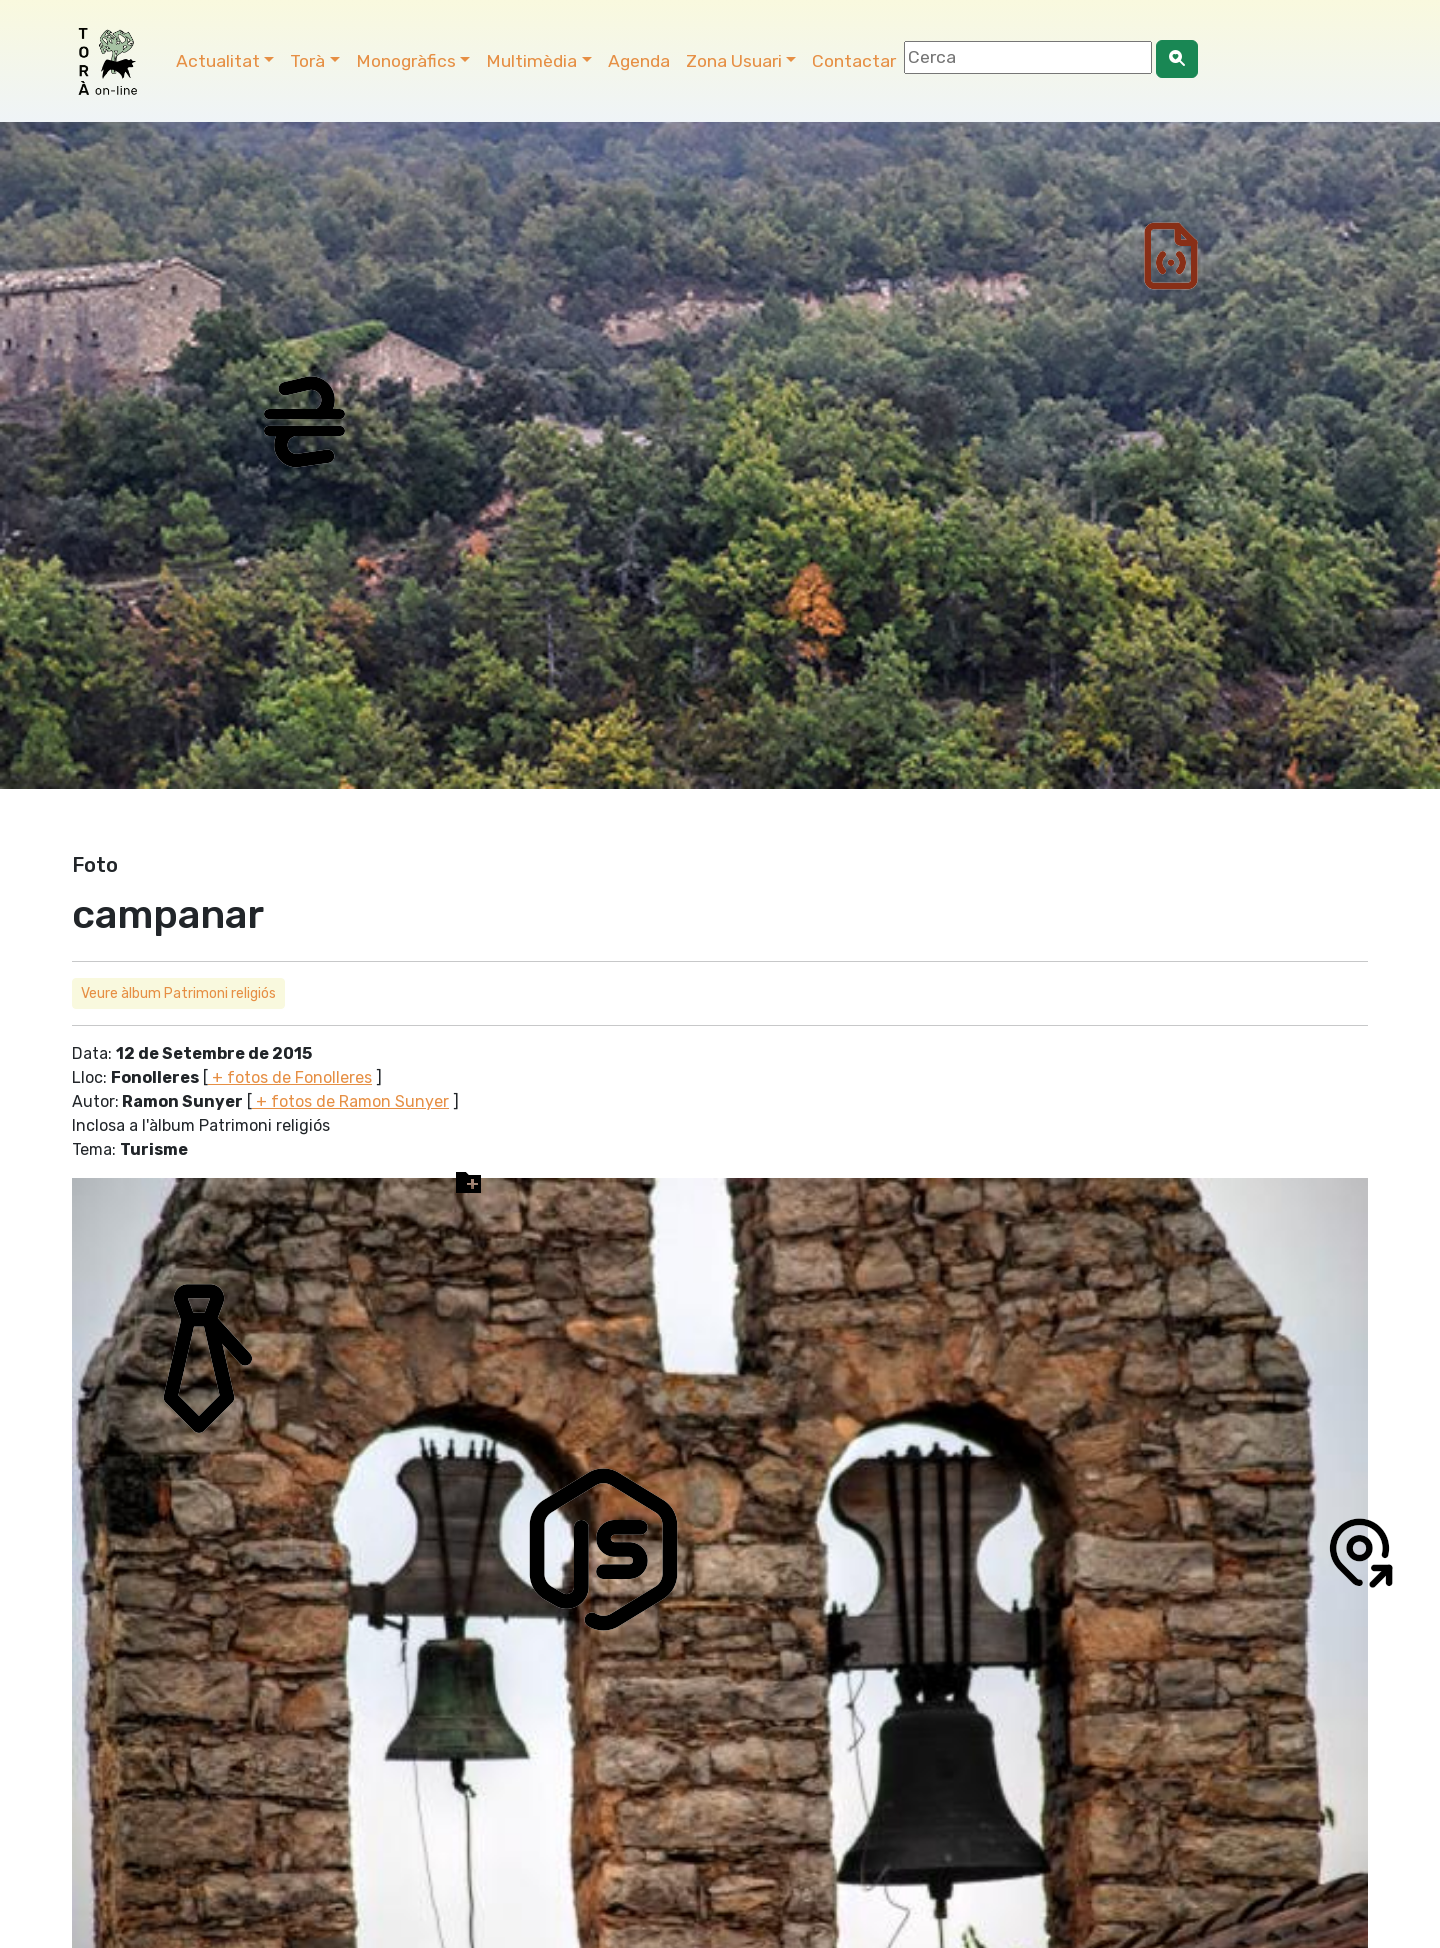 This screenshot has width=1440, height=1948. Describe the element at coordinates (304, 422) in the screenshot. I see `indicates Ukrainian hryvnia currency` at that location.